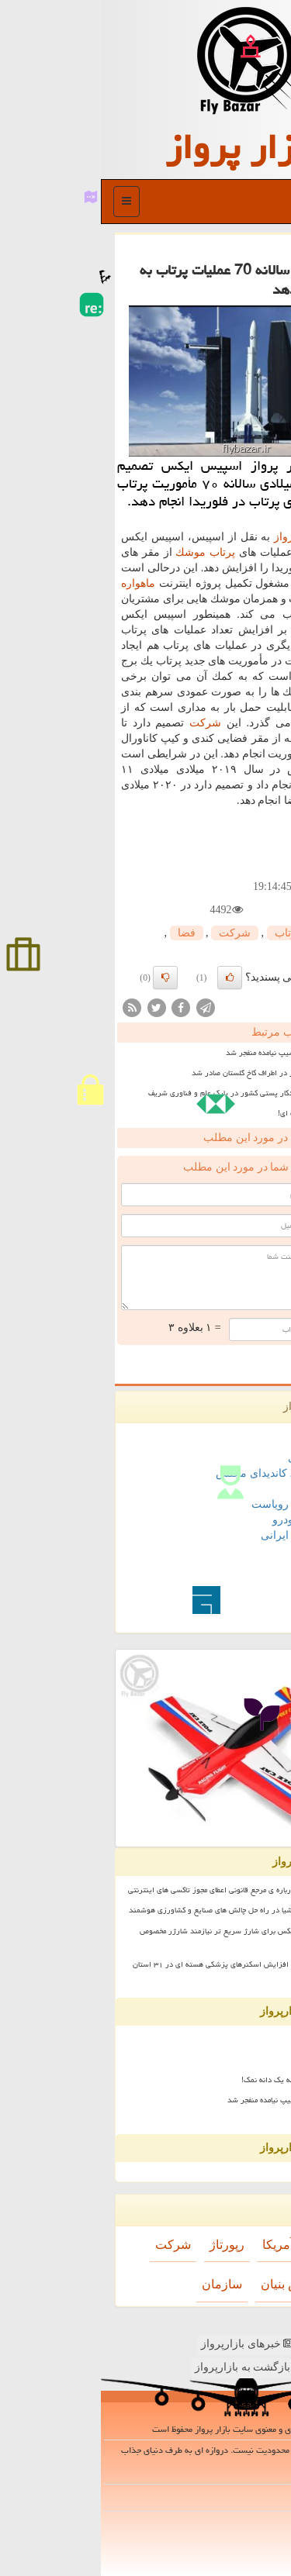 Image resolution: width=291 pixels, height=2576 pixels. I want to click on access nursing or healthcare staff services, so click(230, 1482).